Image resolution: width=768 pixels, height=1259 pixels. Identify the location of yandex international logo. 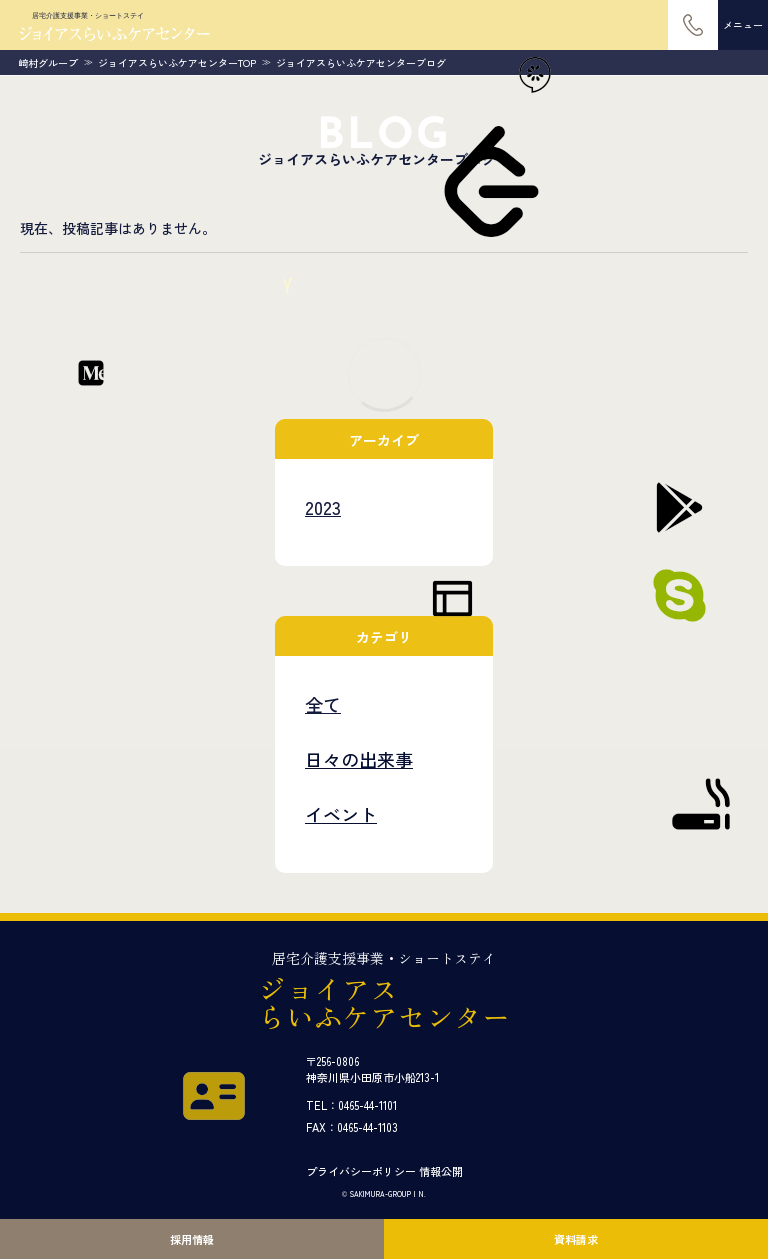
(287, 285).